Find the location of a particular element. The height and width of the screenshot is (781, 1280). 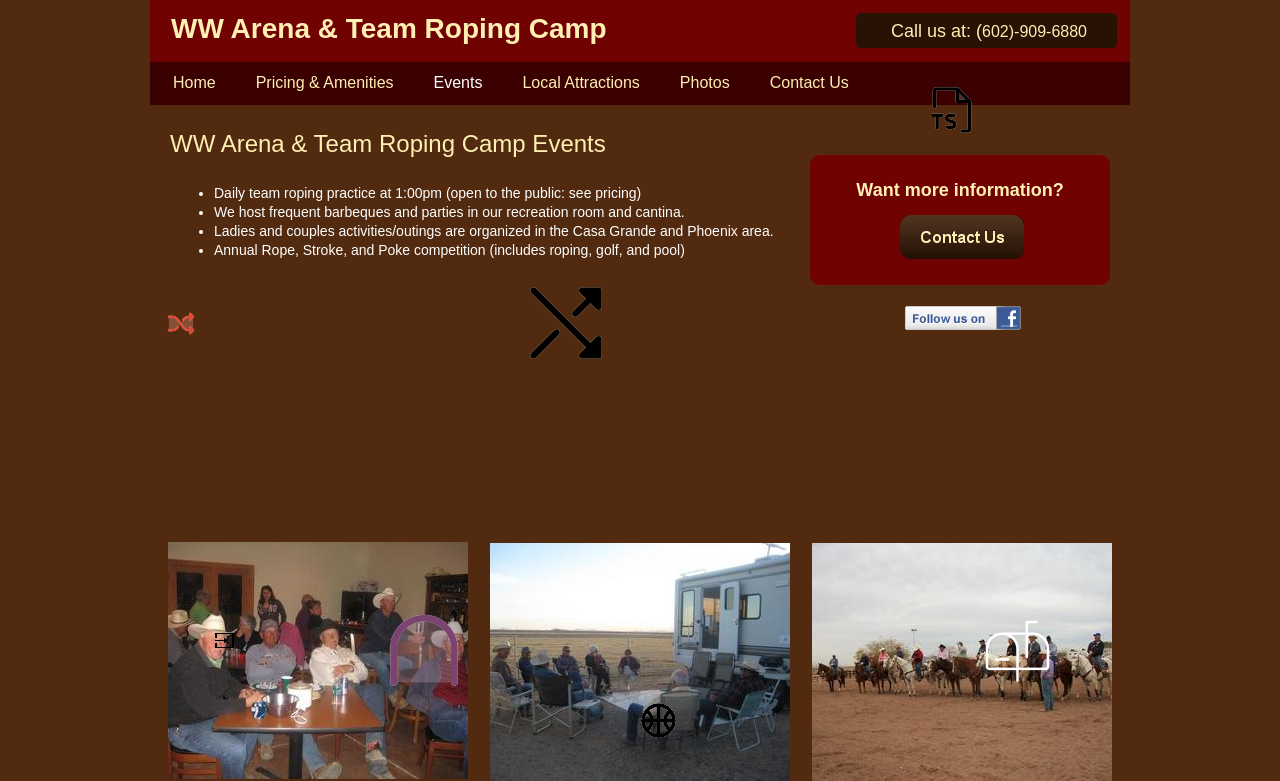

access sports or basketball content is located at coordinates (658, 720).